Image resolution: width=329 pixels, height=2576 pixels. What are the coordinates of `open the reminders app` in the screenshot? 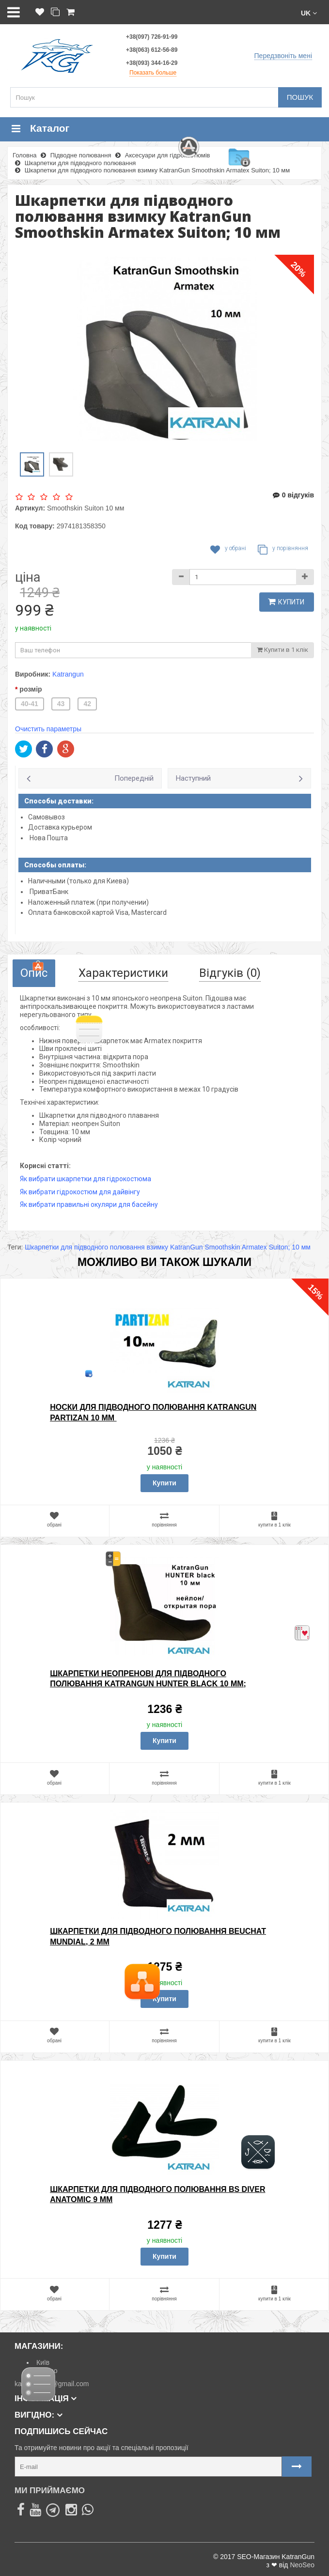 It's located at (38, 2384).